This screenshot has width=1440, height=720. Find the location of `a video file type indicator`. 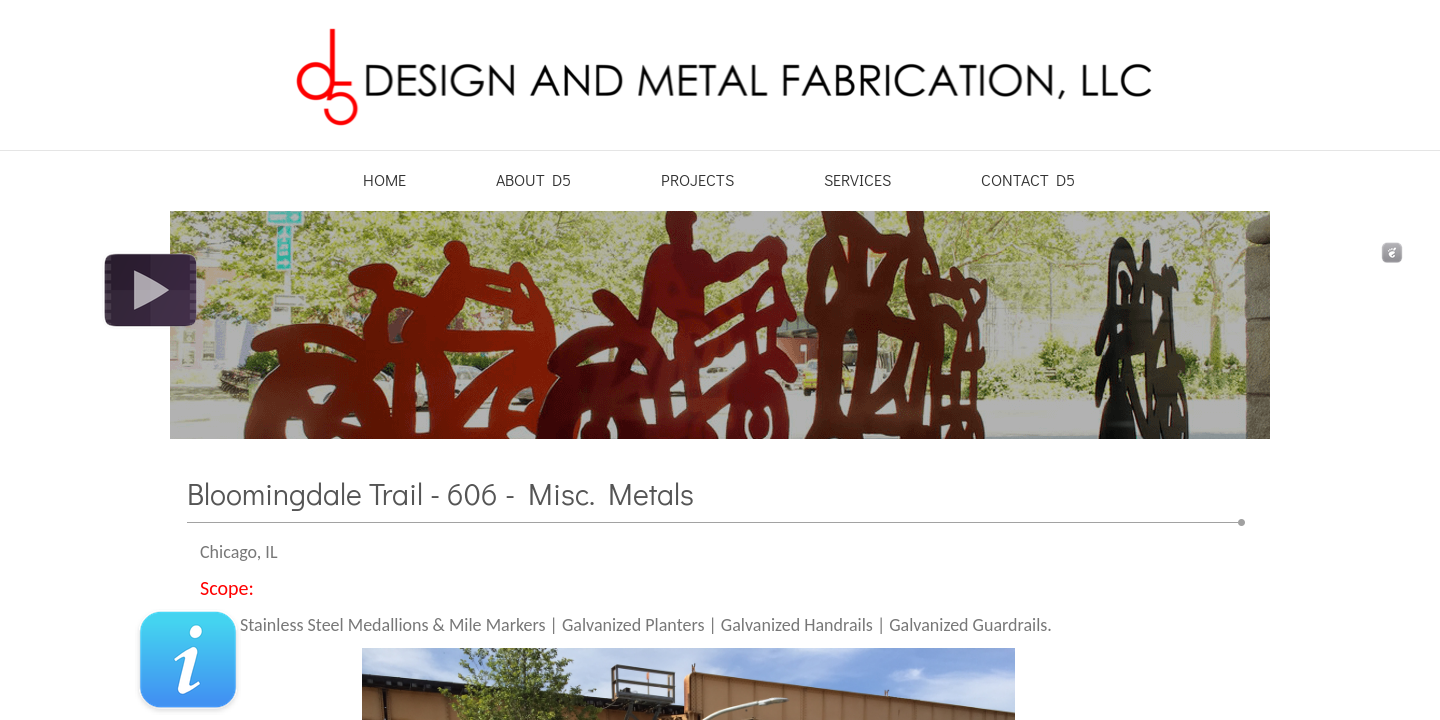

a video file type indicator is located at coordinates (150, 283).